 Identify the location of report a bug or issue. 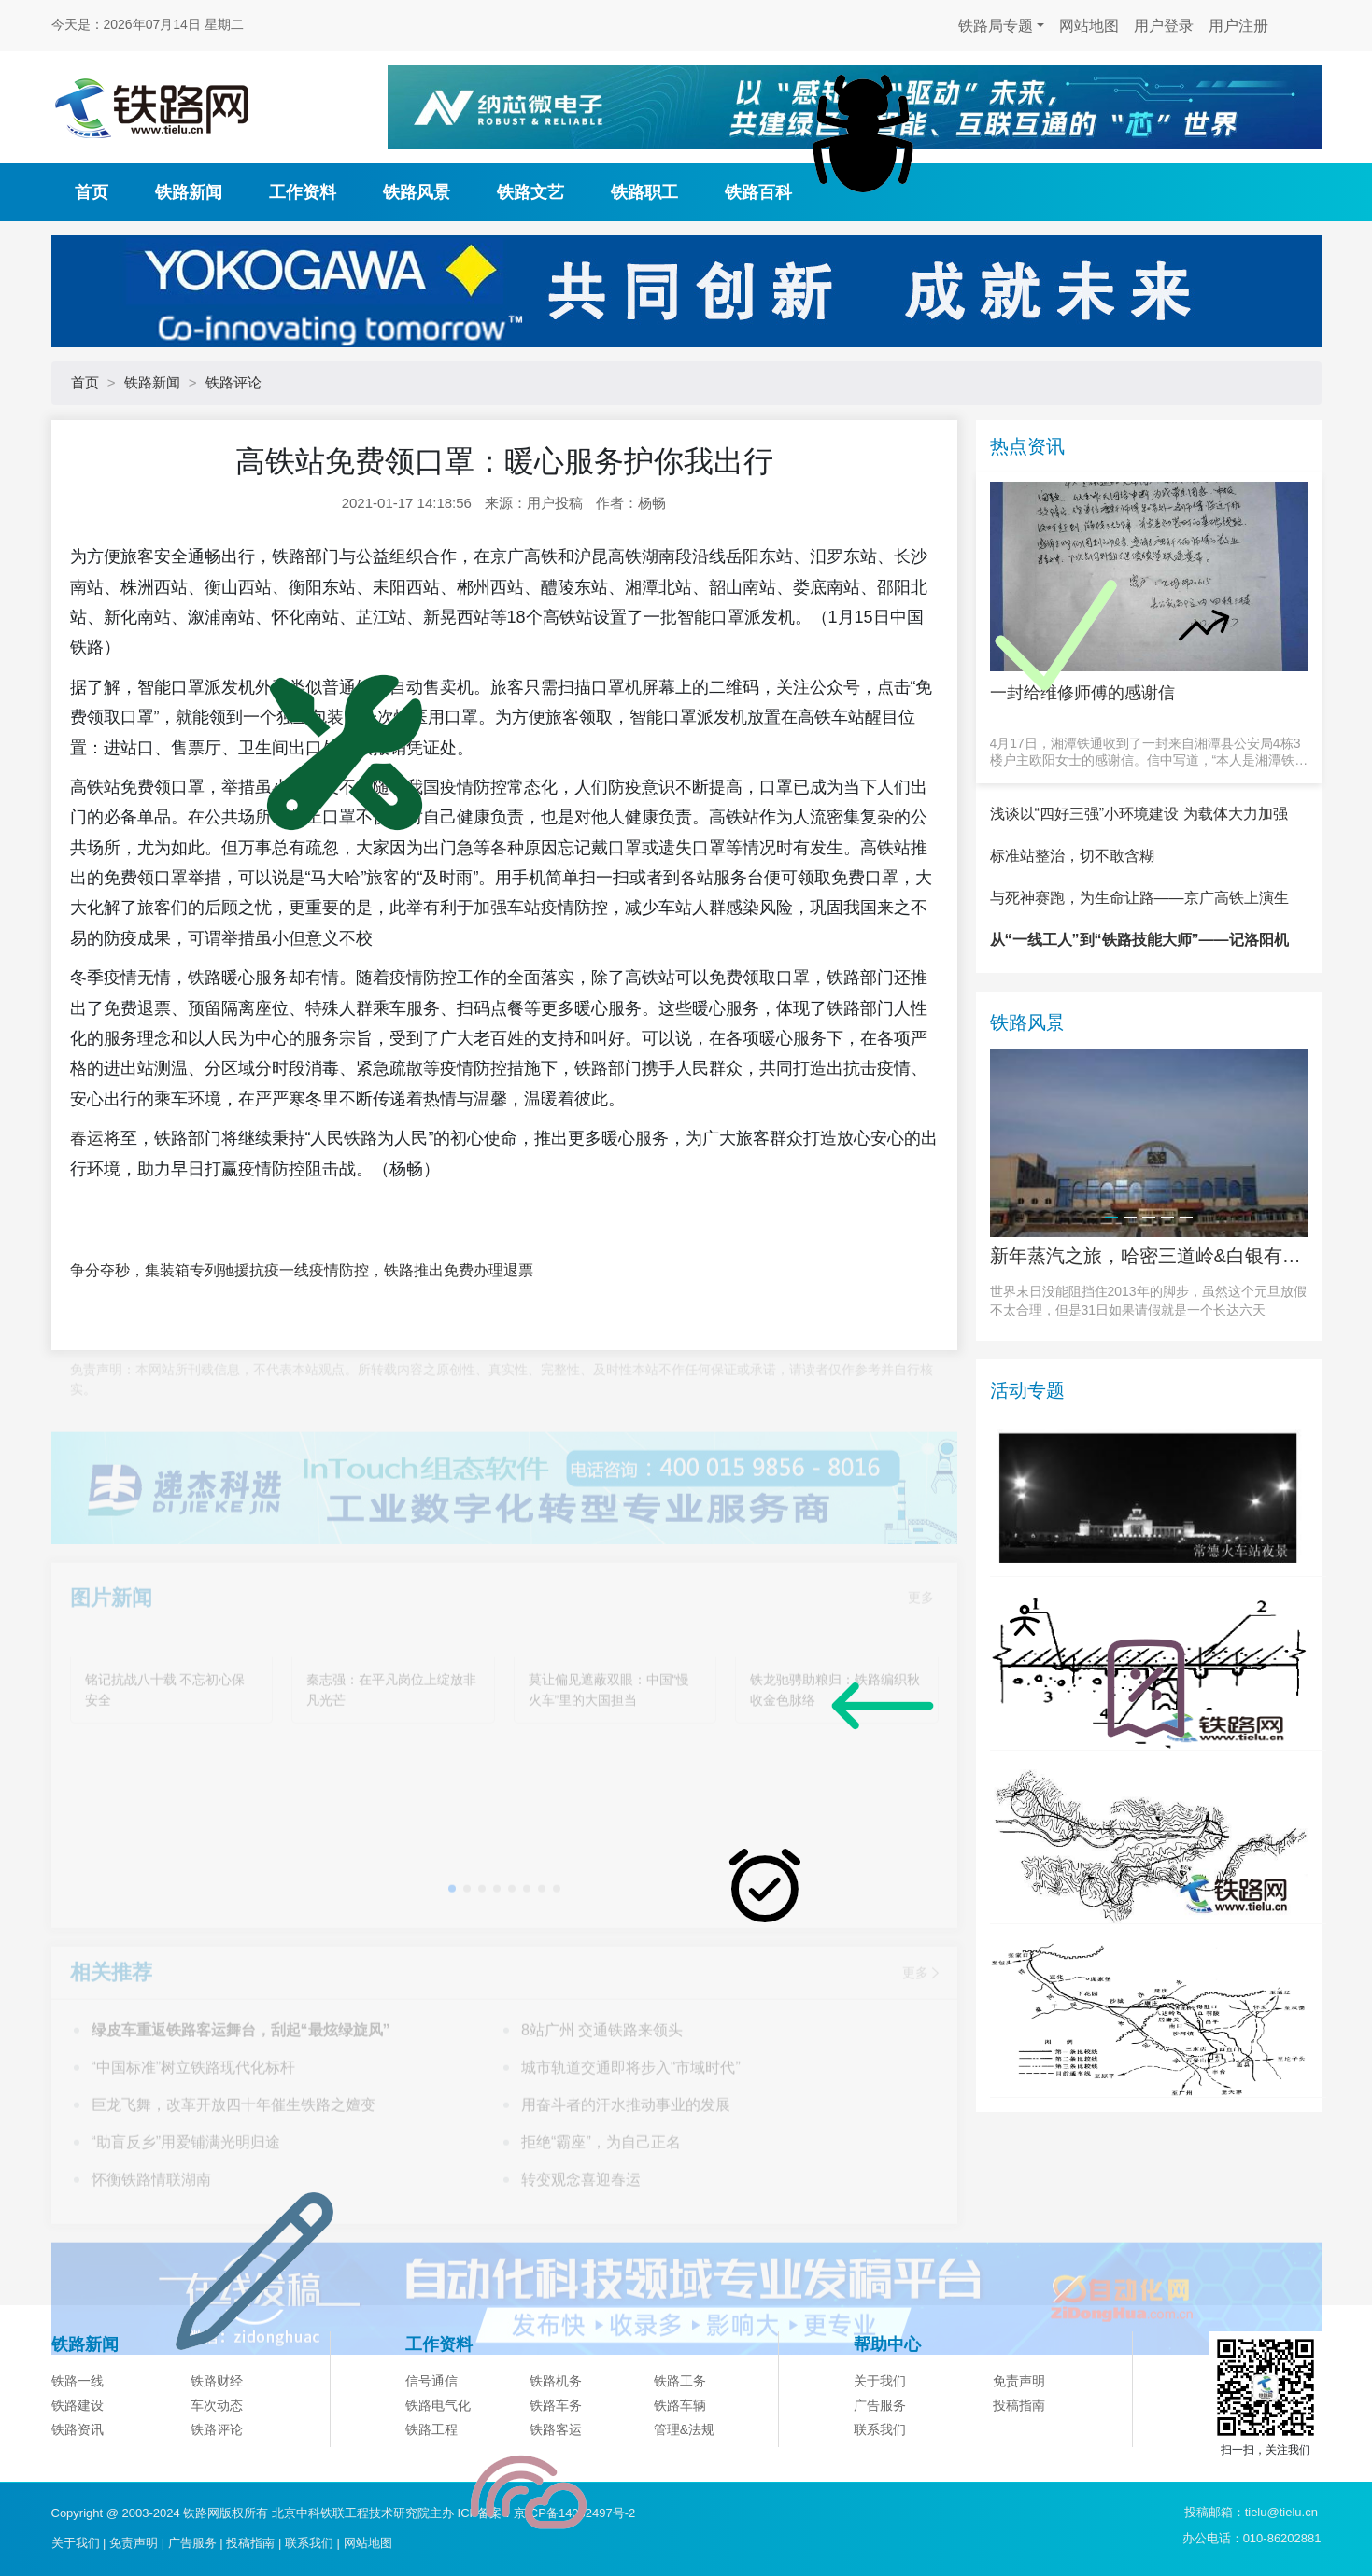
(863, 134).